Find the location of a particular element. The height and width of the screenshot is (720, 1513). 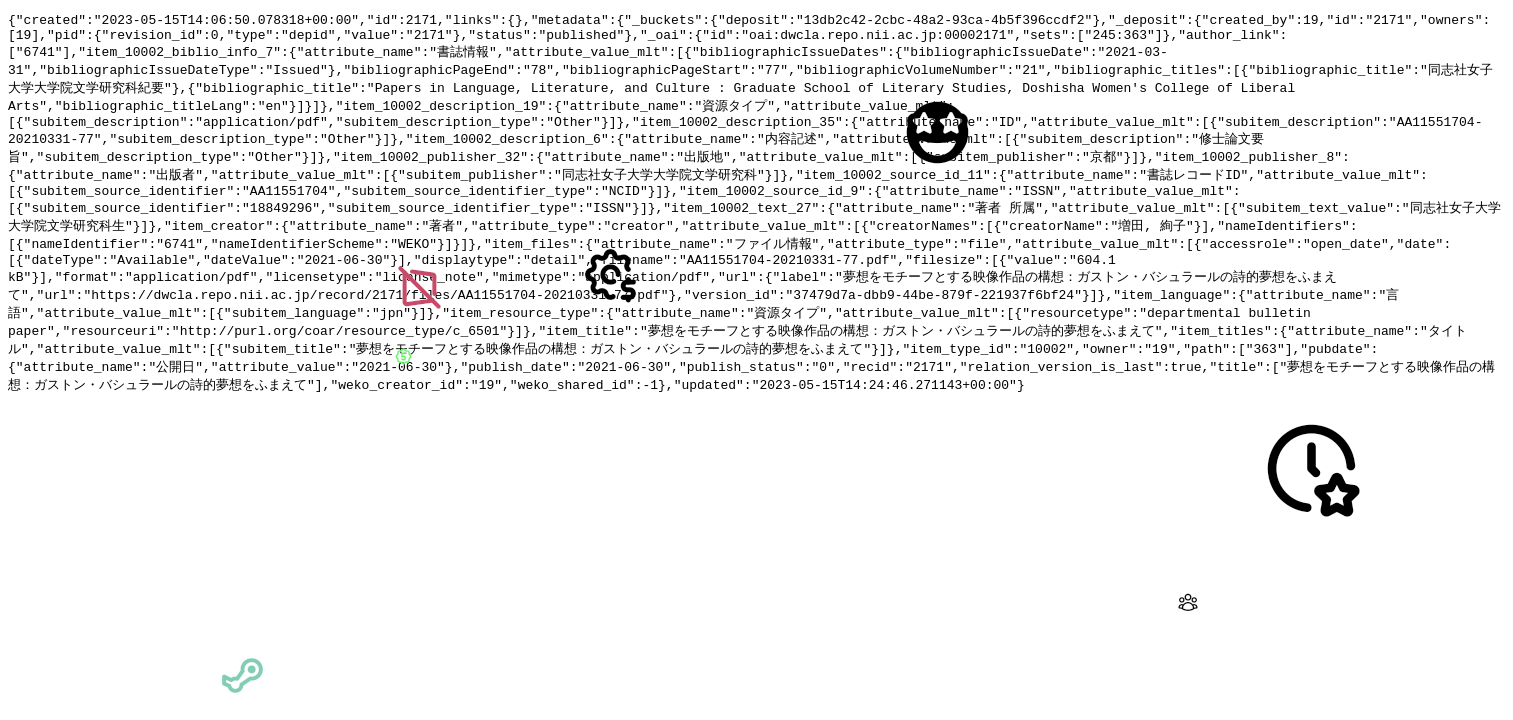

indicates a level 5 ranking or badge is located at coordinates (403, 356).